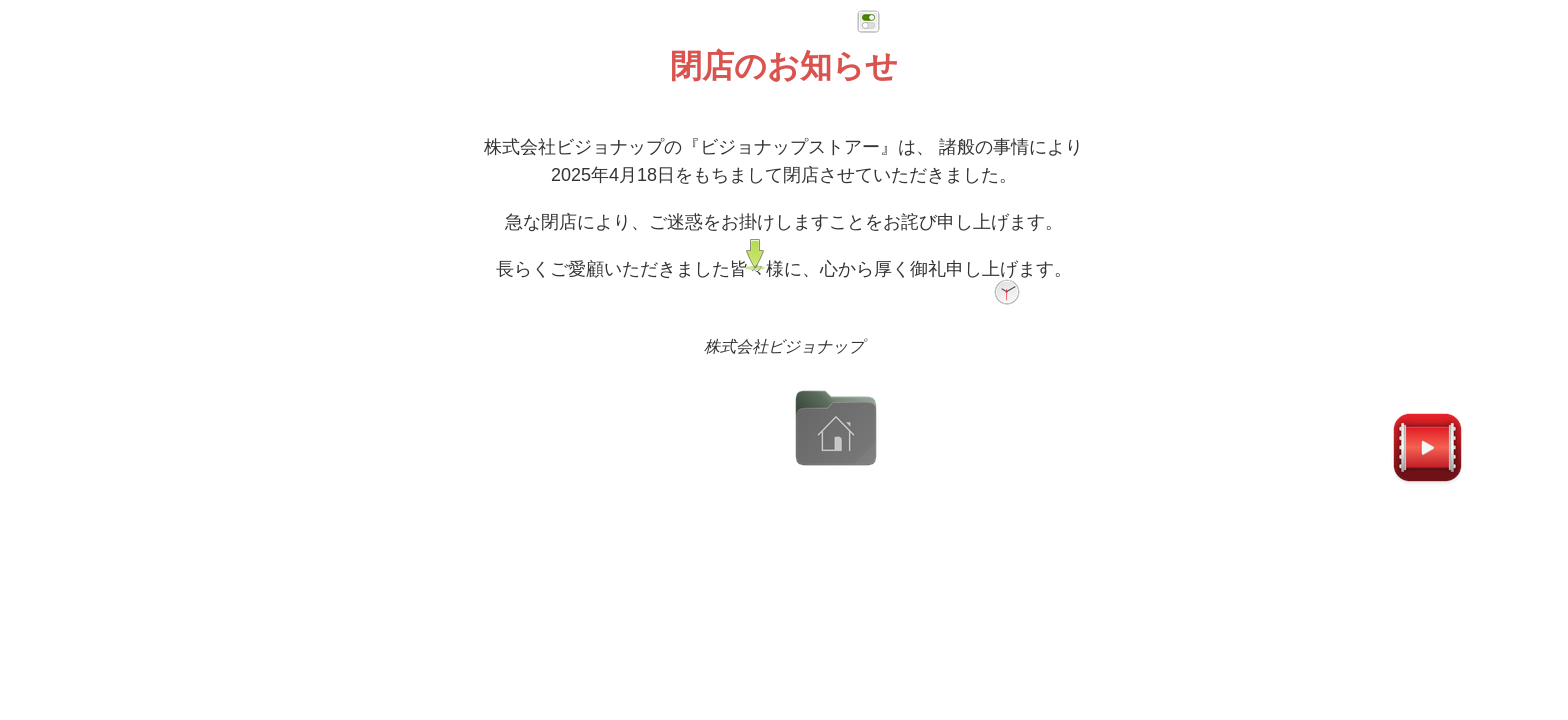 This screenshot has width=1568, height=720. What do you see at coordinates (868, 21) in the screenshot?
I see `open system settings or preferences` at bounding box center [868, 21].